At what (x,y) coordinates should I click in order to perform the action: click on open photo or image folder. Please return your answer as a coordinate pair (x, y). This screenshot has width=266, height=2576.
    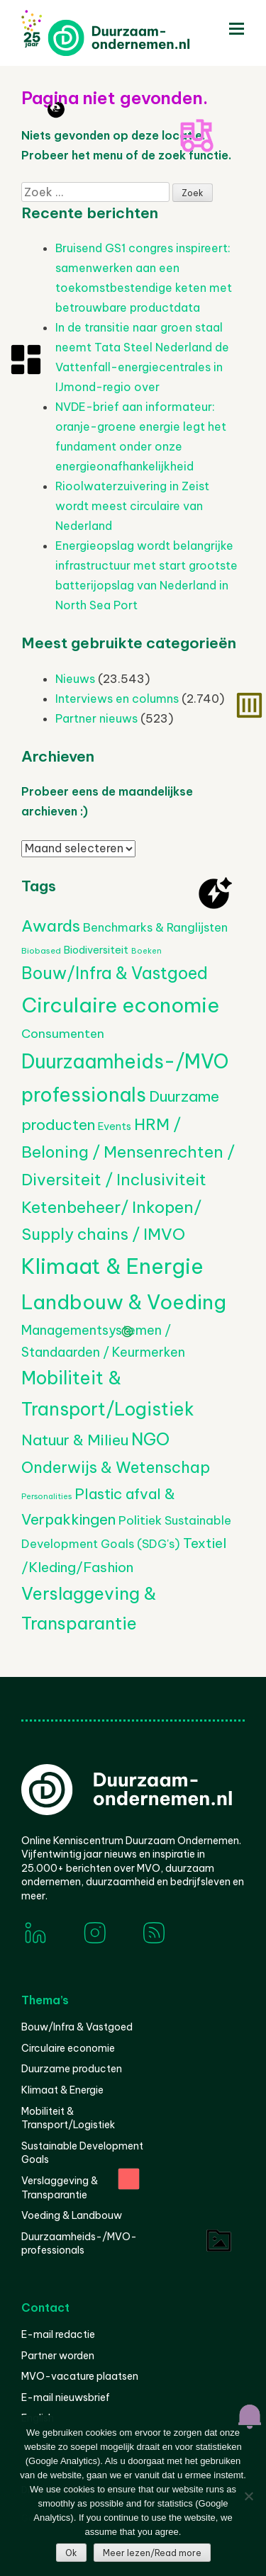
    Looking at the image, I should click on (218, 2240).